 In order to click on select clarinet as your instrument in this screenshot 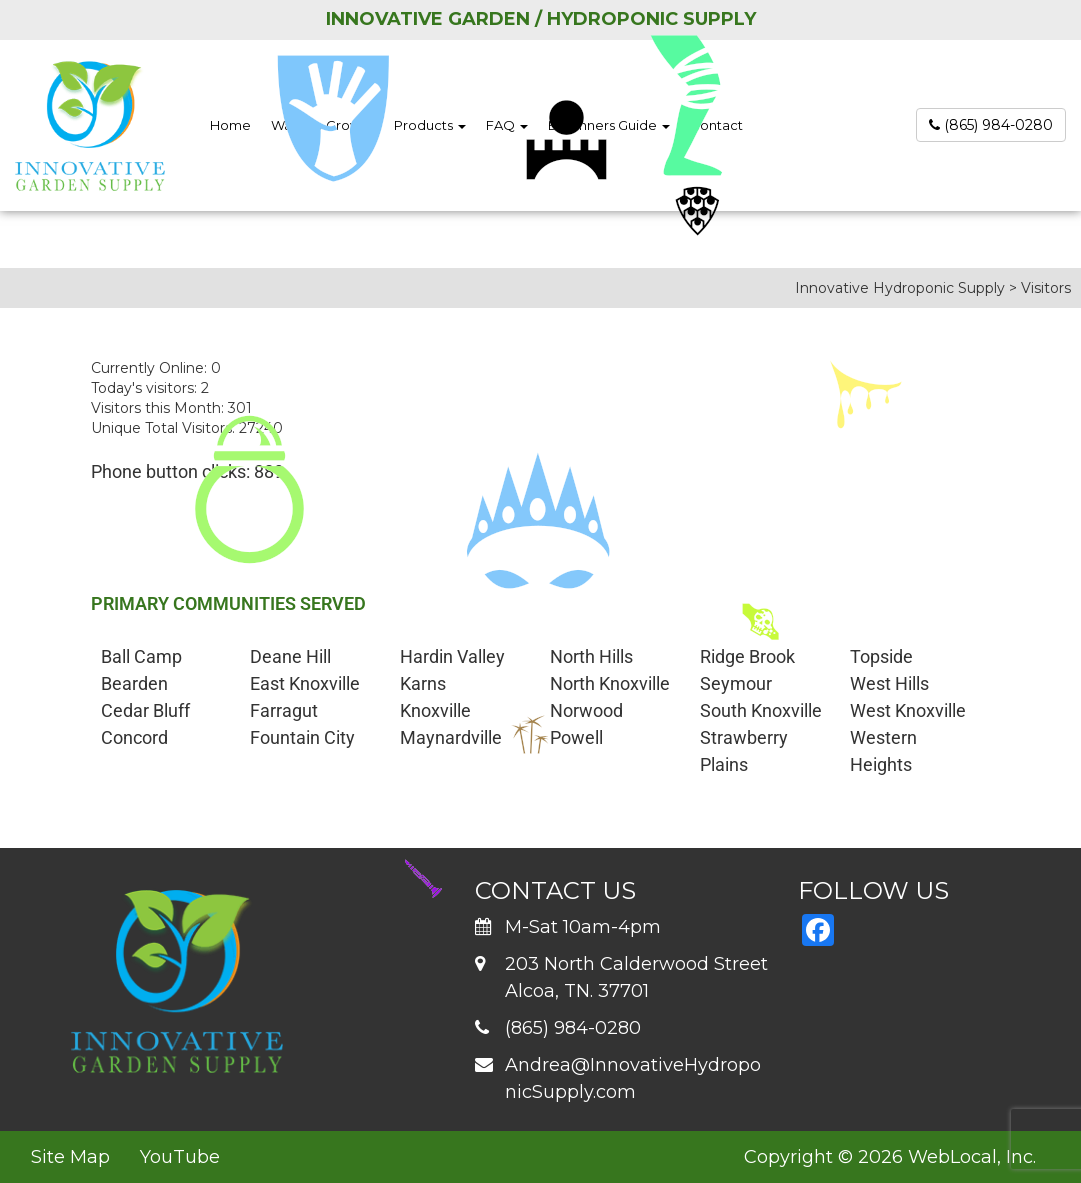, I will do `click(423, 878)`.